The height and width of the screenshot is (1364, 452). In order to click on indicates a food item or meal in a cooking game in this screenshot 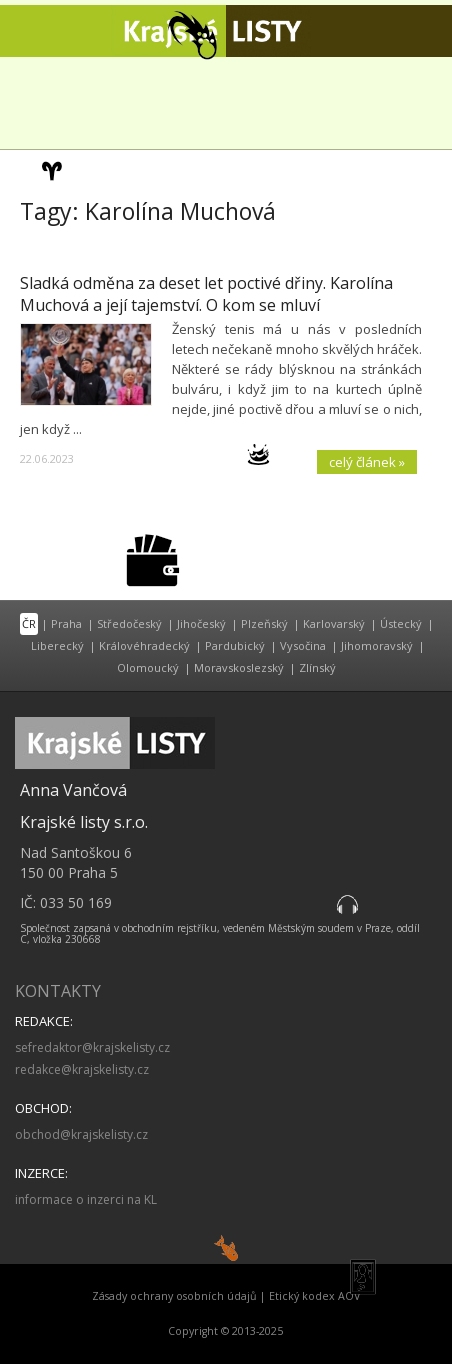, I will do `click(226, 1248)`.